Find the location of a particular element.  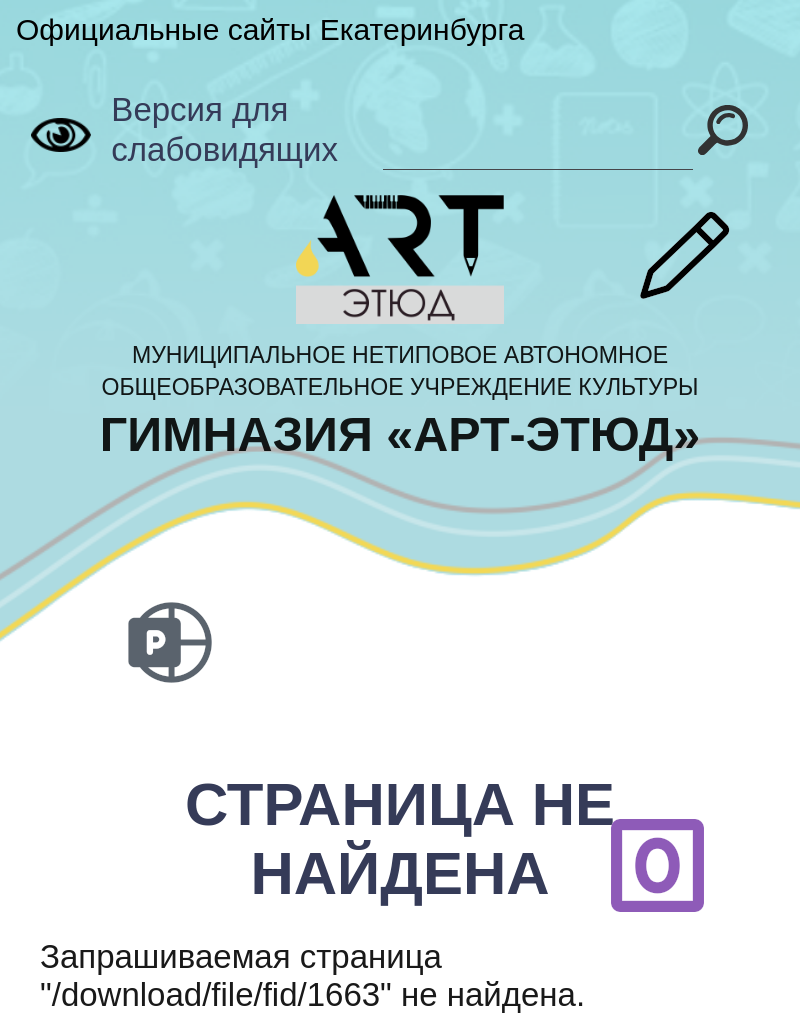

indicates zero items or count is located at coordinates (657, 865).